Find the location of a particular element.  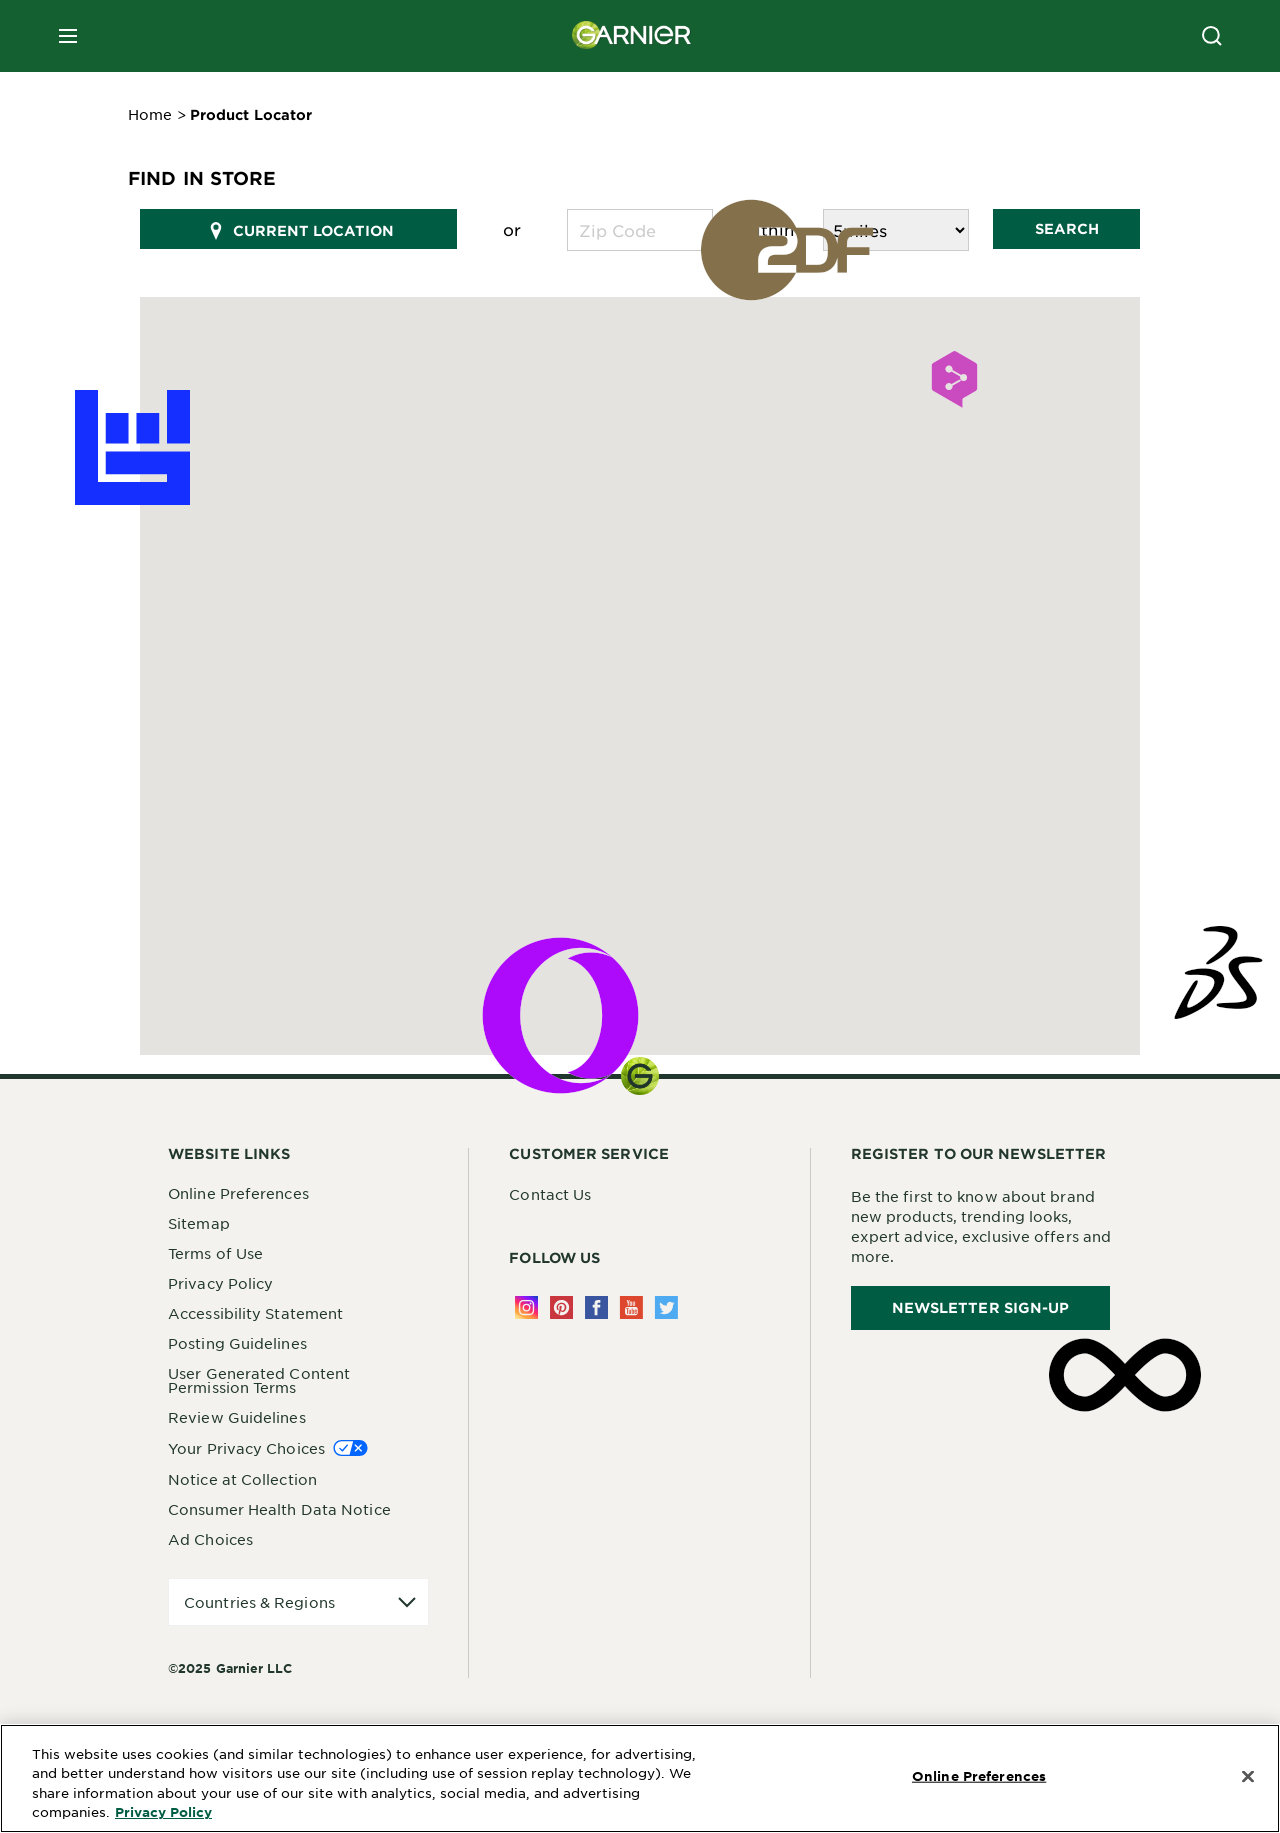

open opera browser is located at coordinates (560, 1015).